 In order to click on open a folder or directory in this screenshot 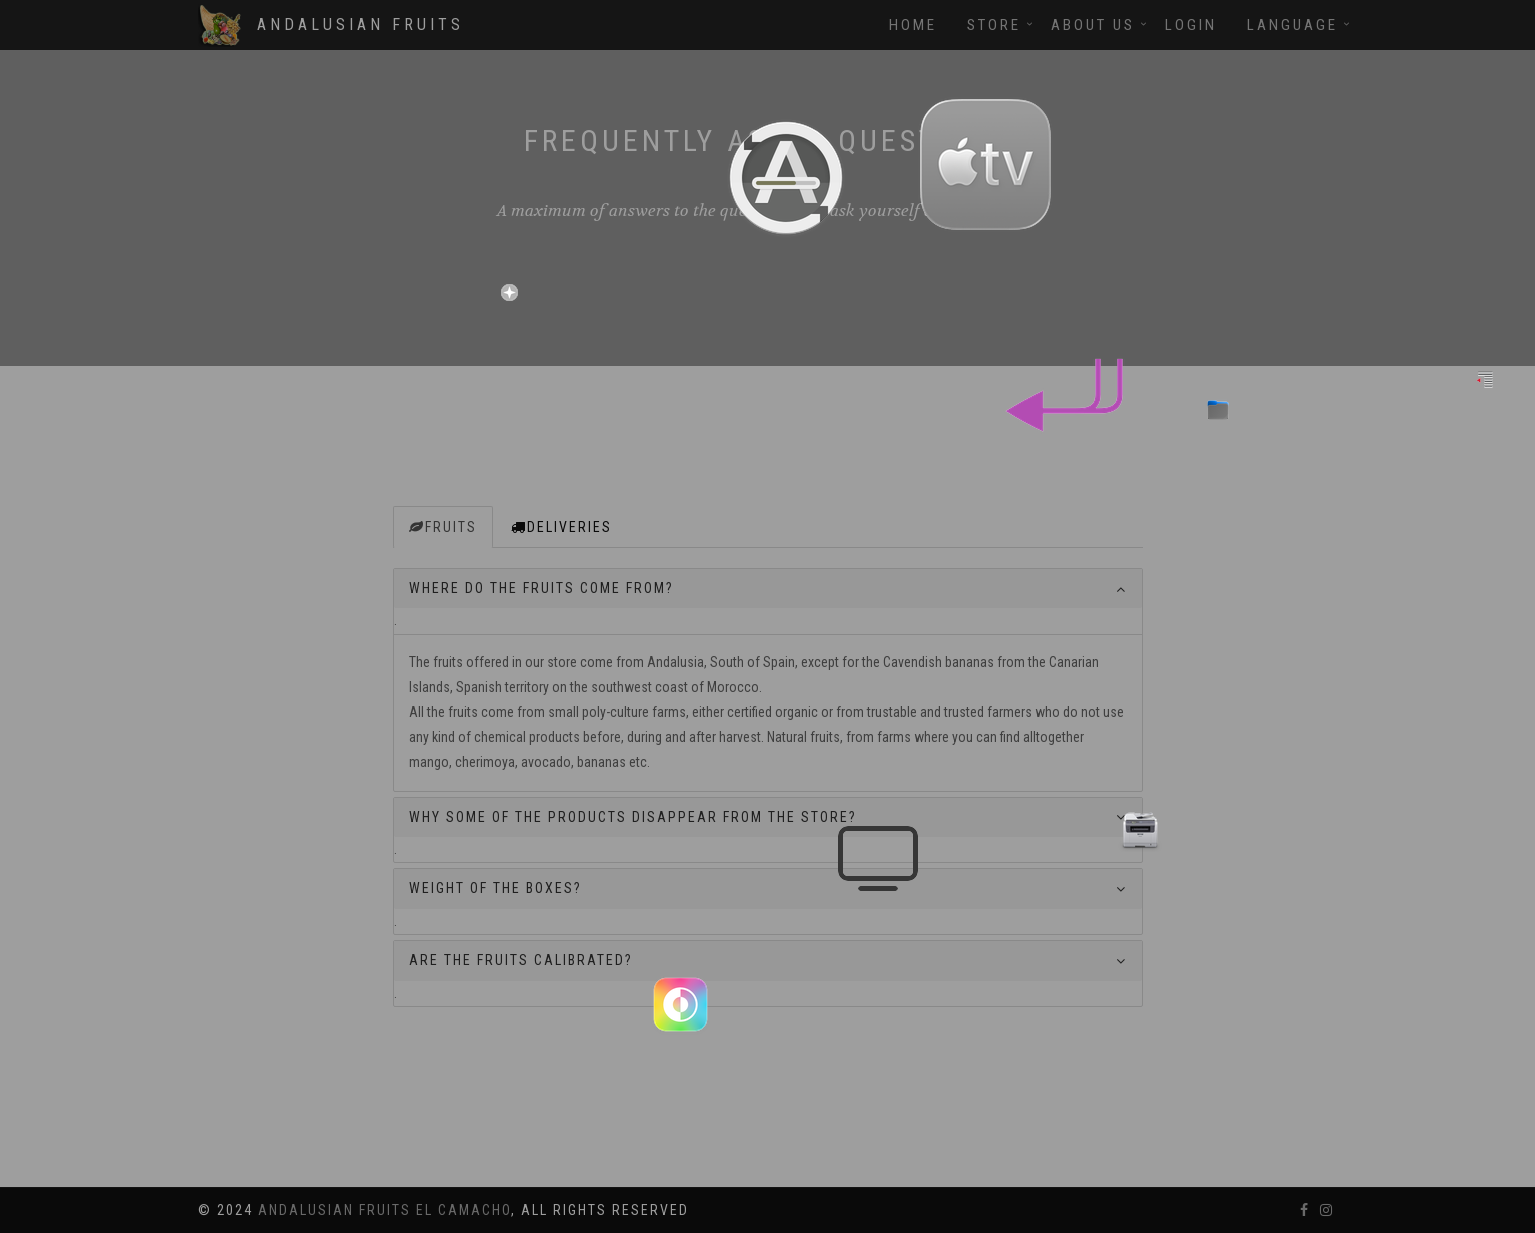, I will do `click(1218, 410)`.